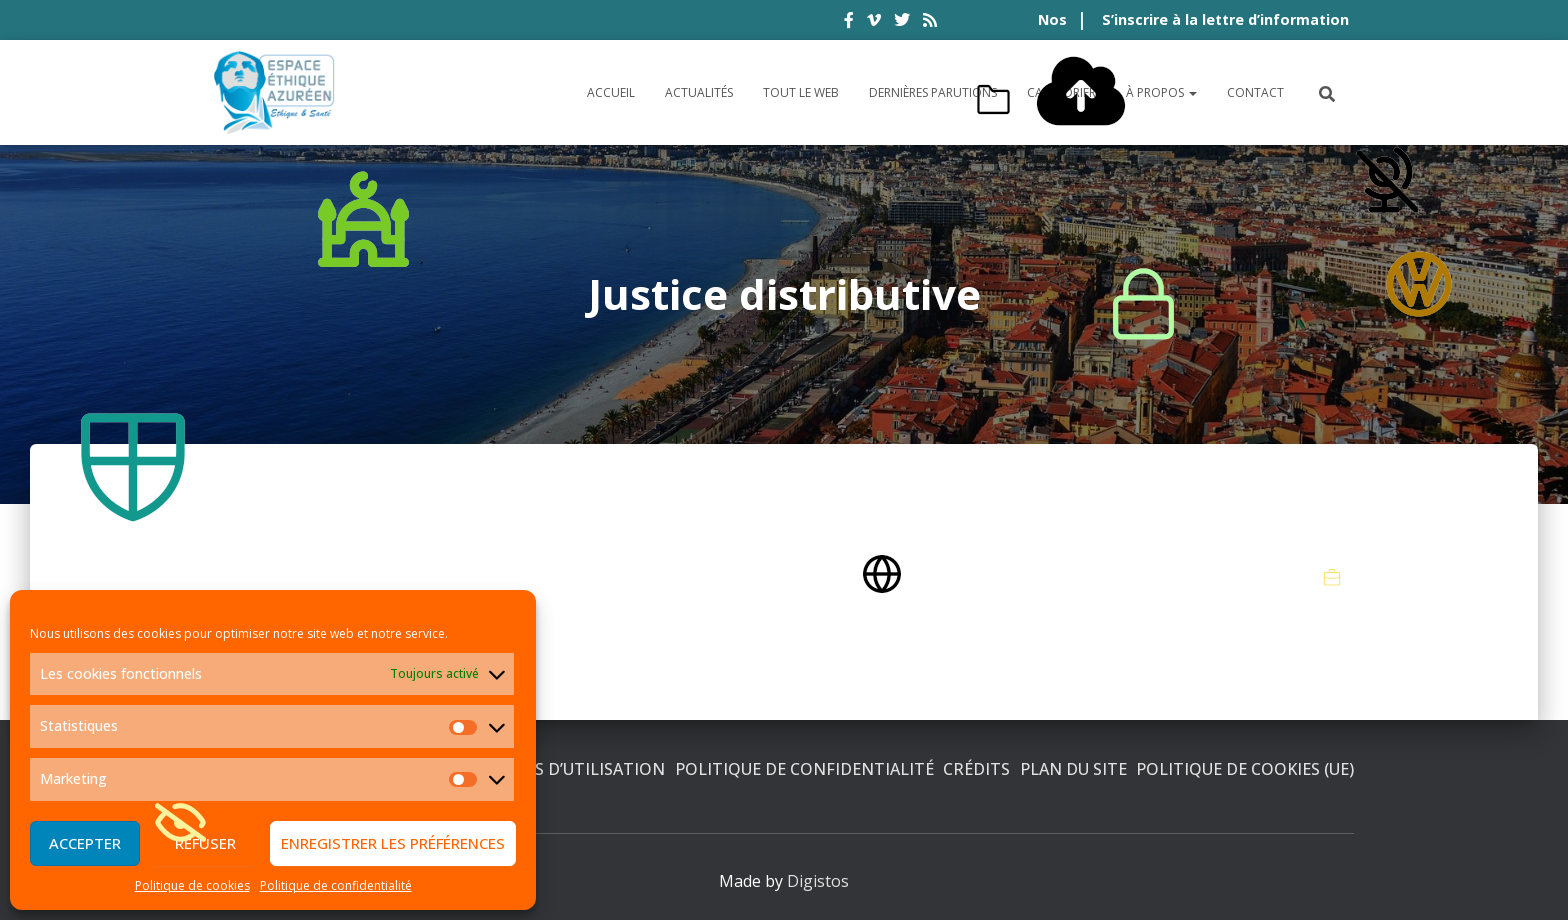  I want to click on volkswagen brand or vehicle identification, so click(1419, 284).